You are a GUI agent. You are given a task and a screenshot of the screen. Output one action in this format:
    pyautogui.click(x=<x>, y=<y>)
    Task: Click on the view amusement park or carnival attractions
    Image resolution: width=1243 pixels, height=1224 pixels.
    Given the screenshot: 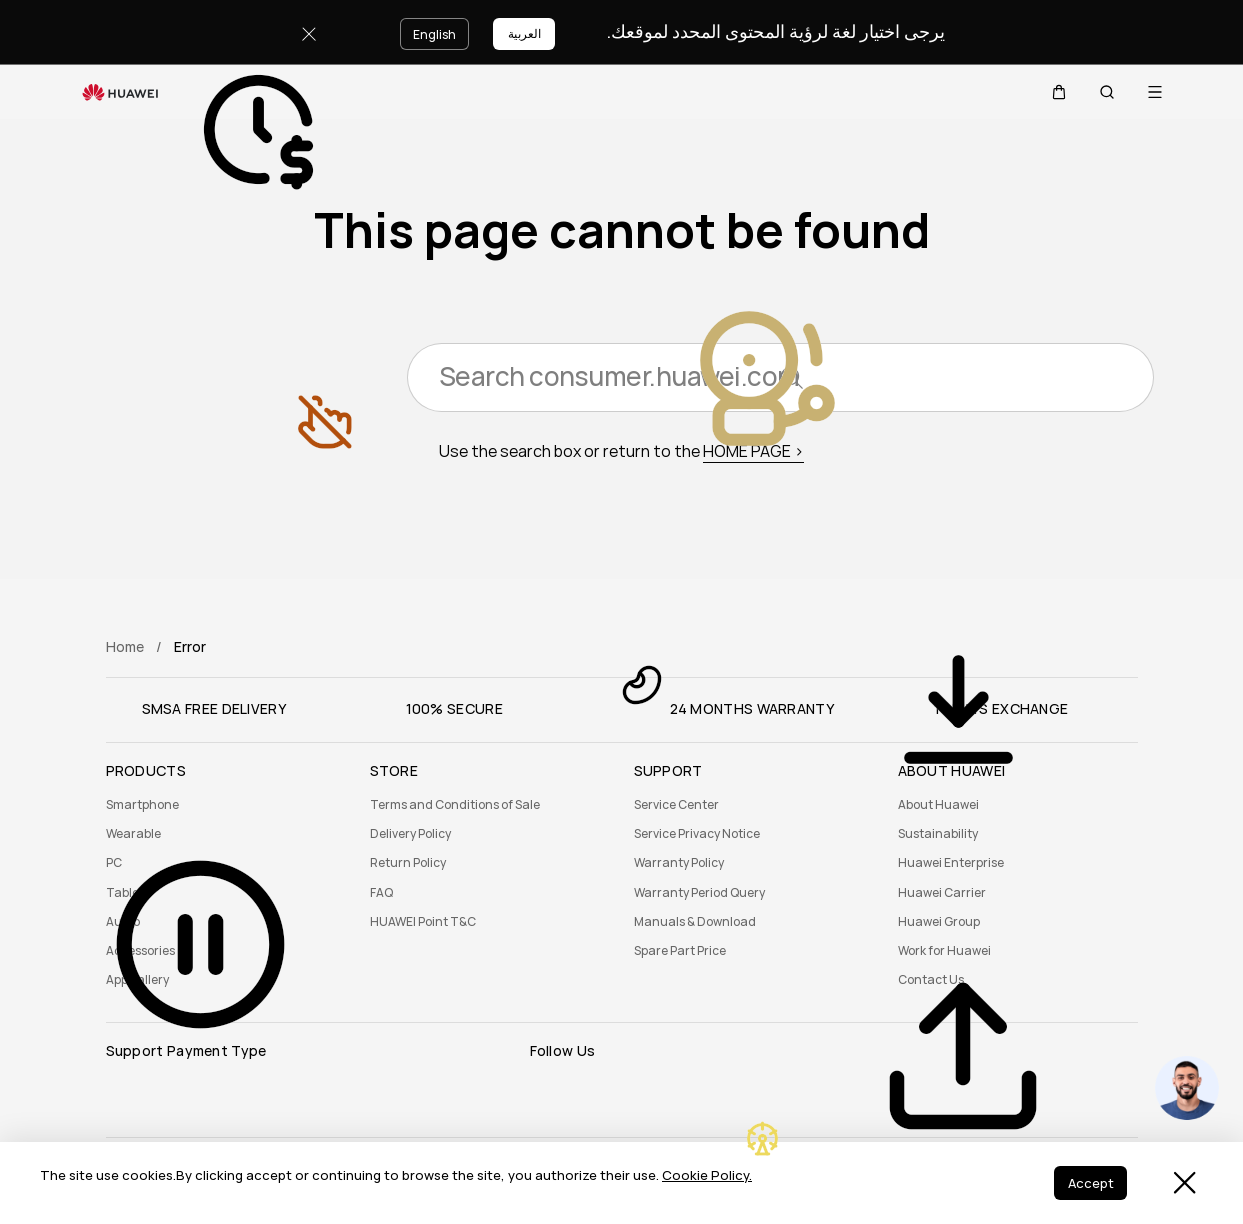 What is the action you would take?
    pyautogui.click(x=762, y=1138)
    